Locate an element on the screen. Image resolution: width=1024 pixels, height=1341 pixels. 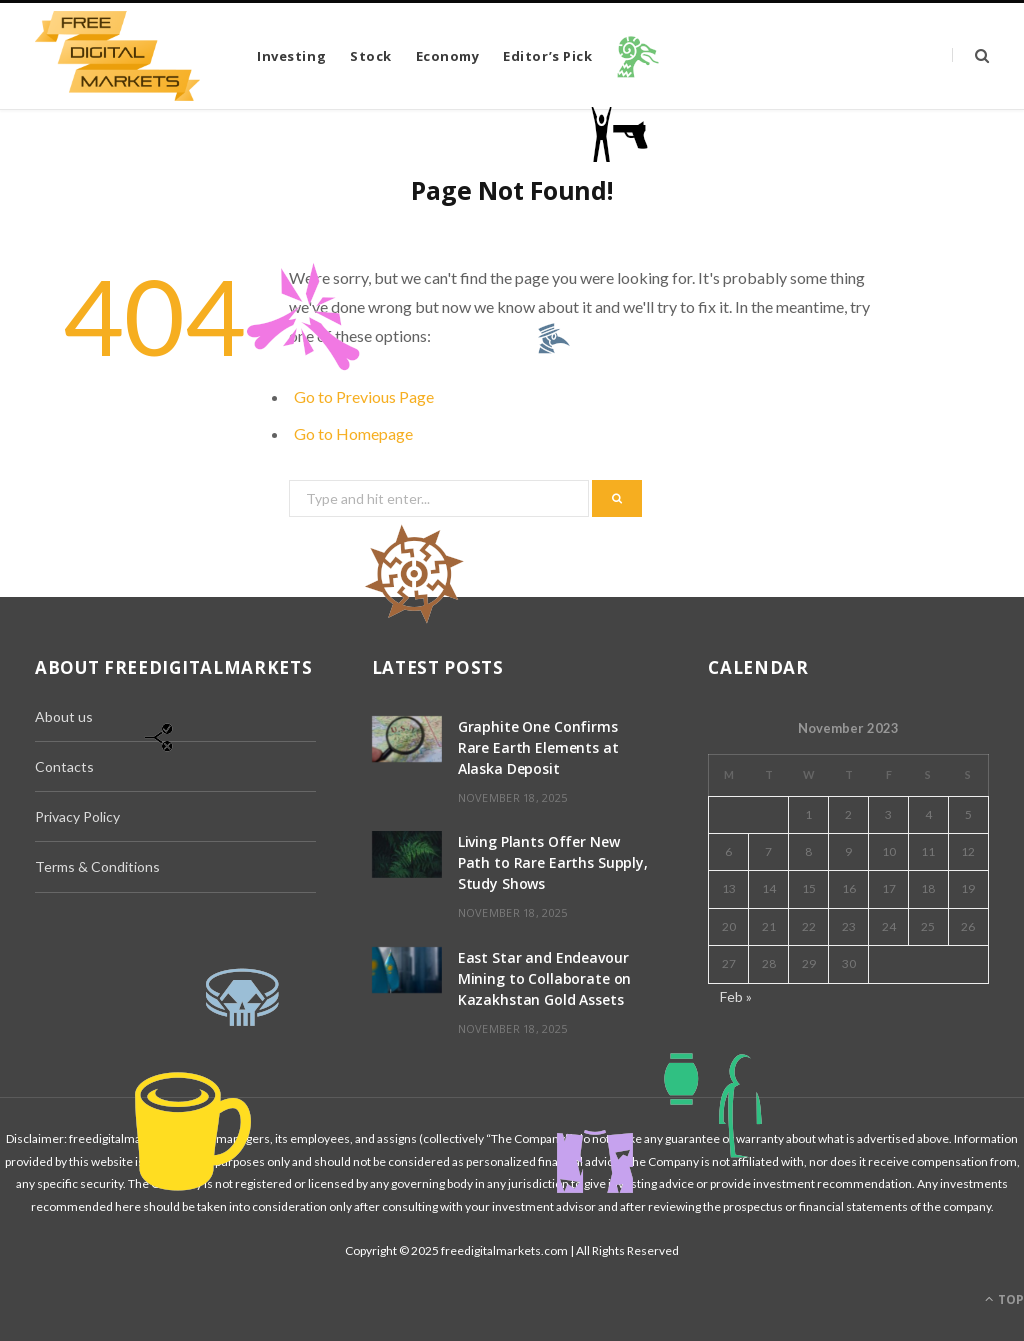
select a skull emblem or signet for your profile is located at coordinates (242, 998).